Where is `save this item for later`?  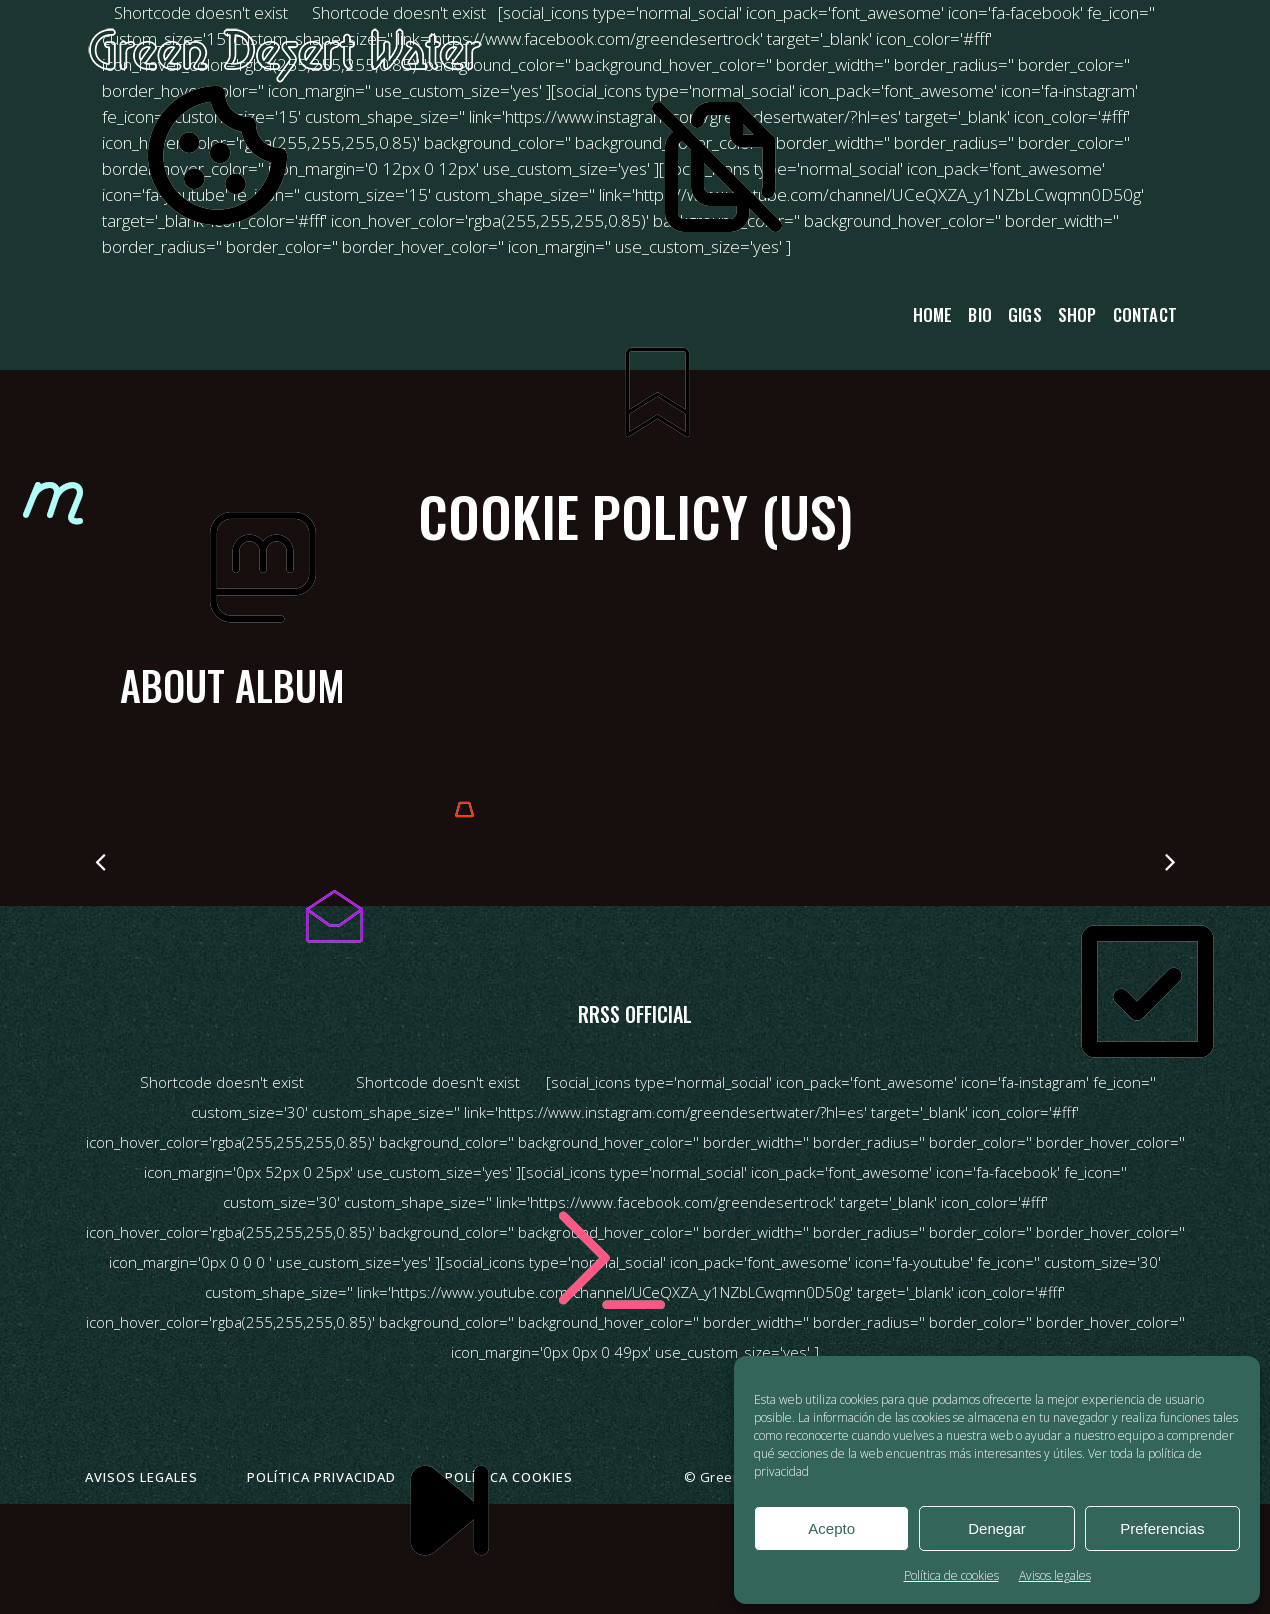 save this item for later is located at coordinates (657, 390).